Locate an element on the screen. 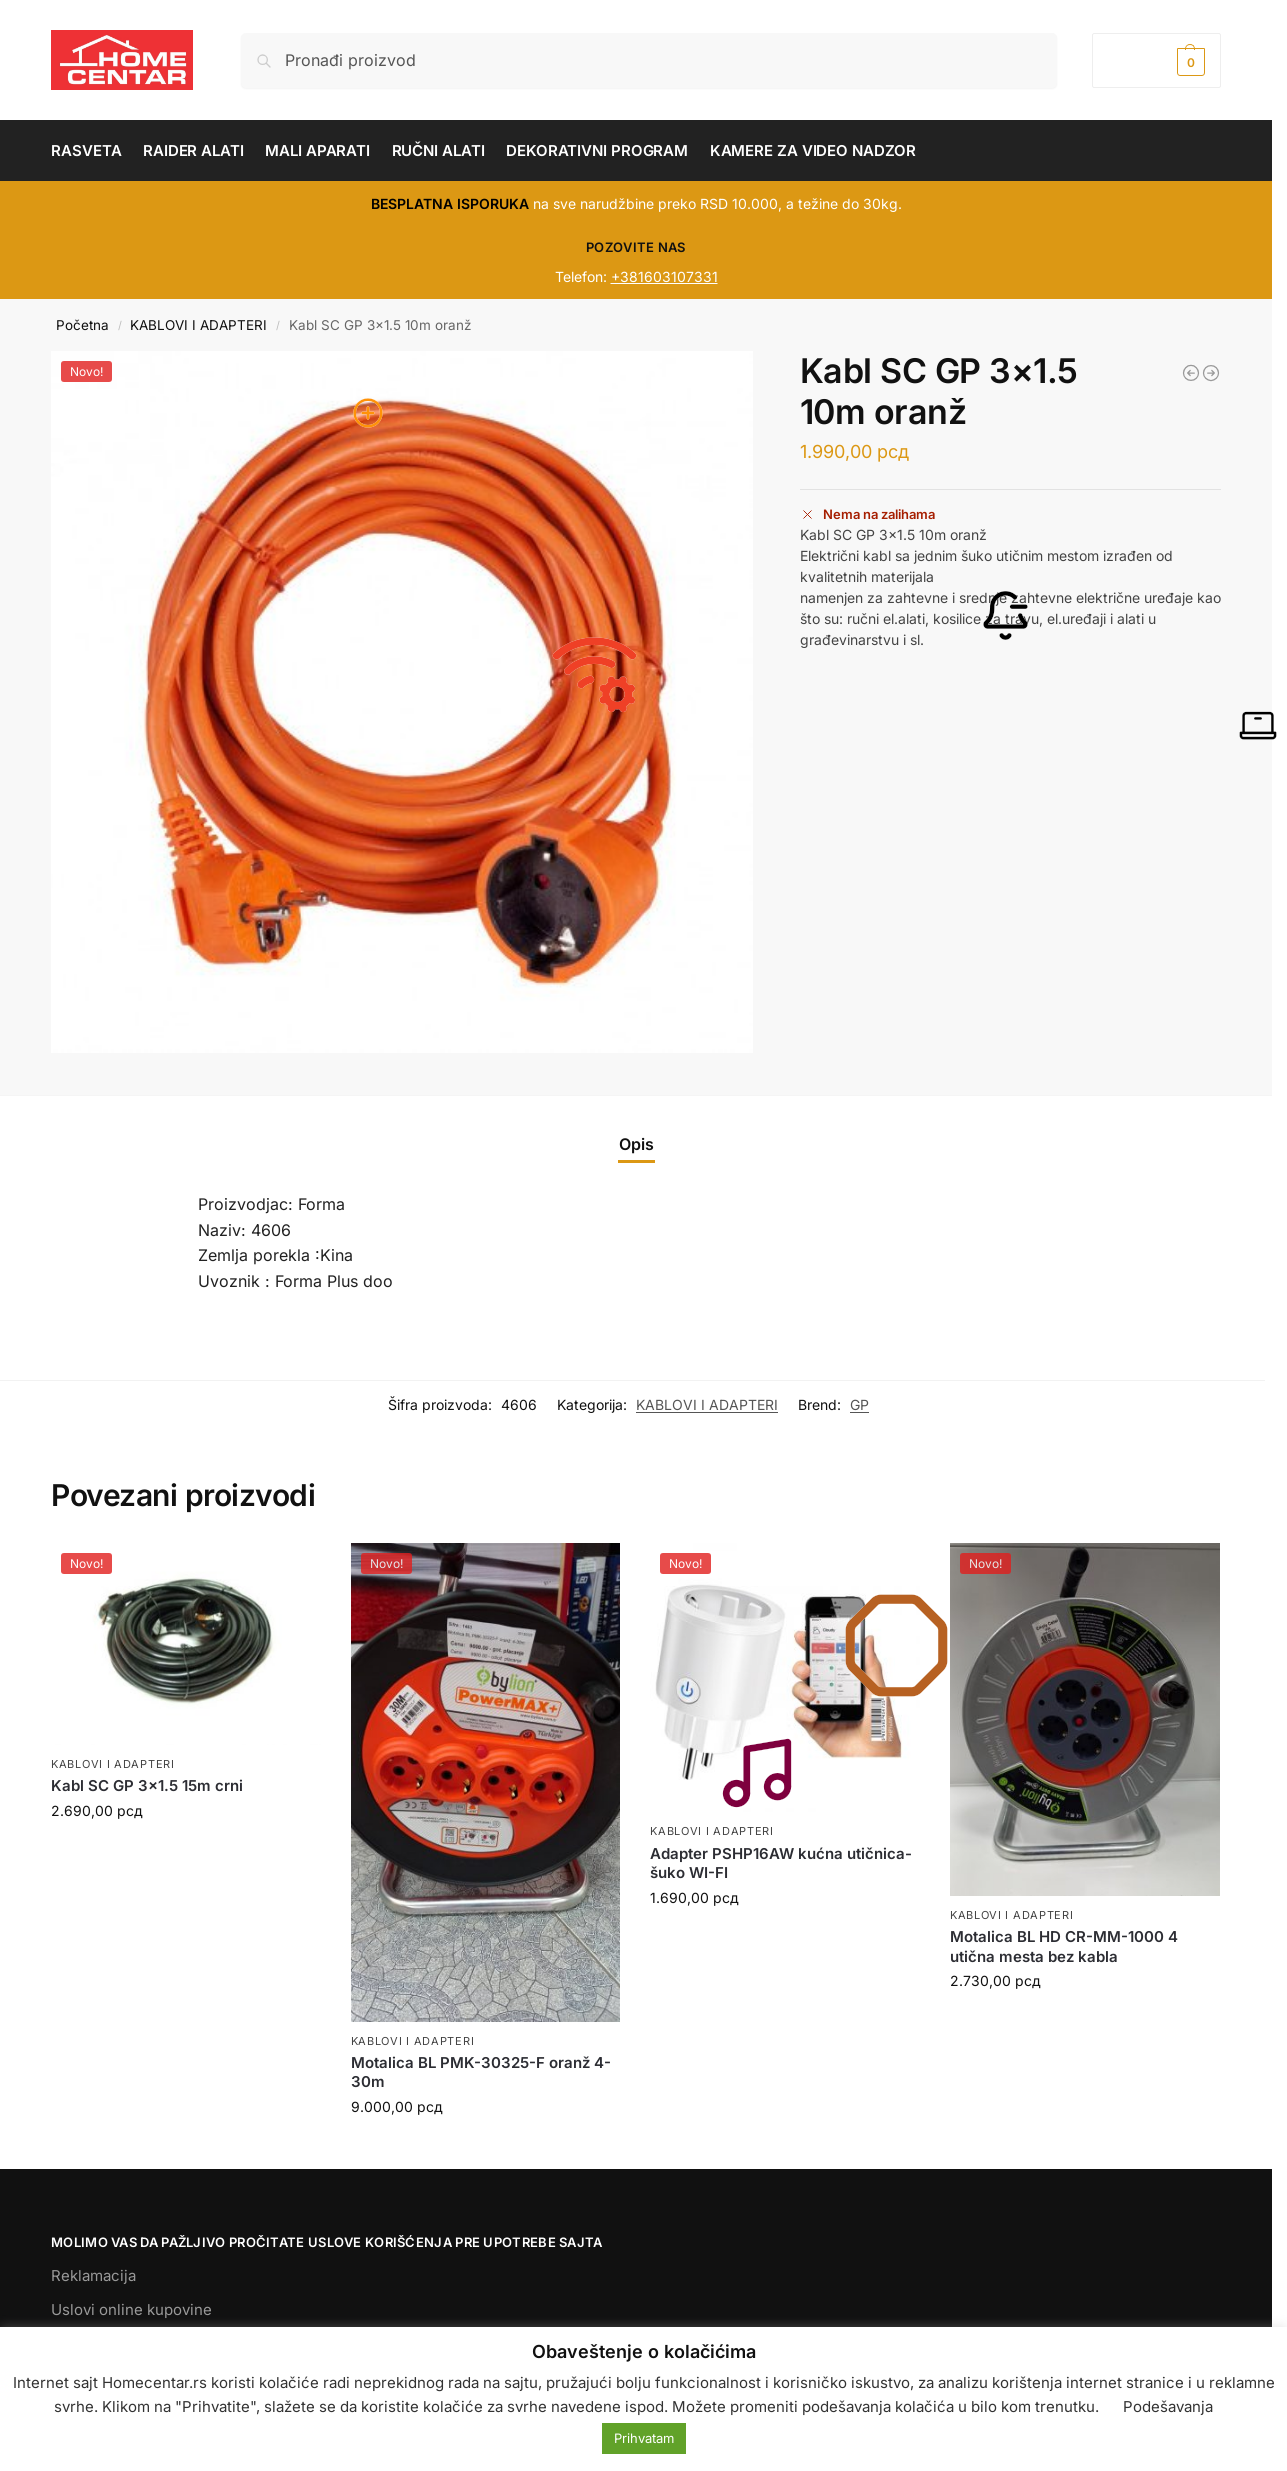  access wifi settings is located at coordinates (594, 671).